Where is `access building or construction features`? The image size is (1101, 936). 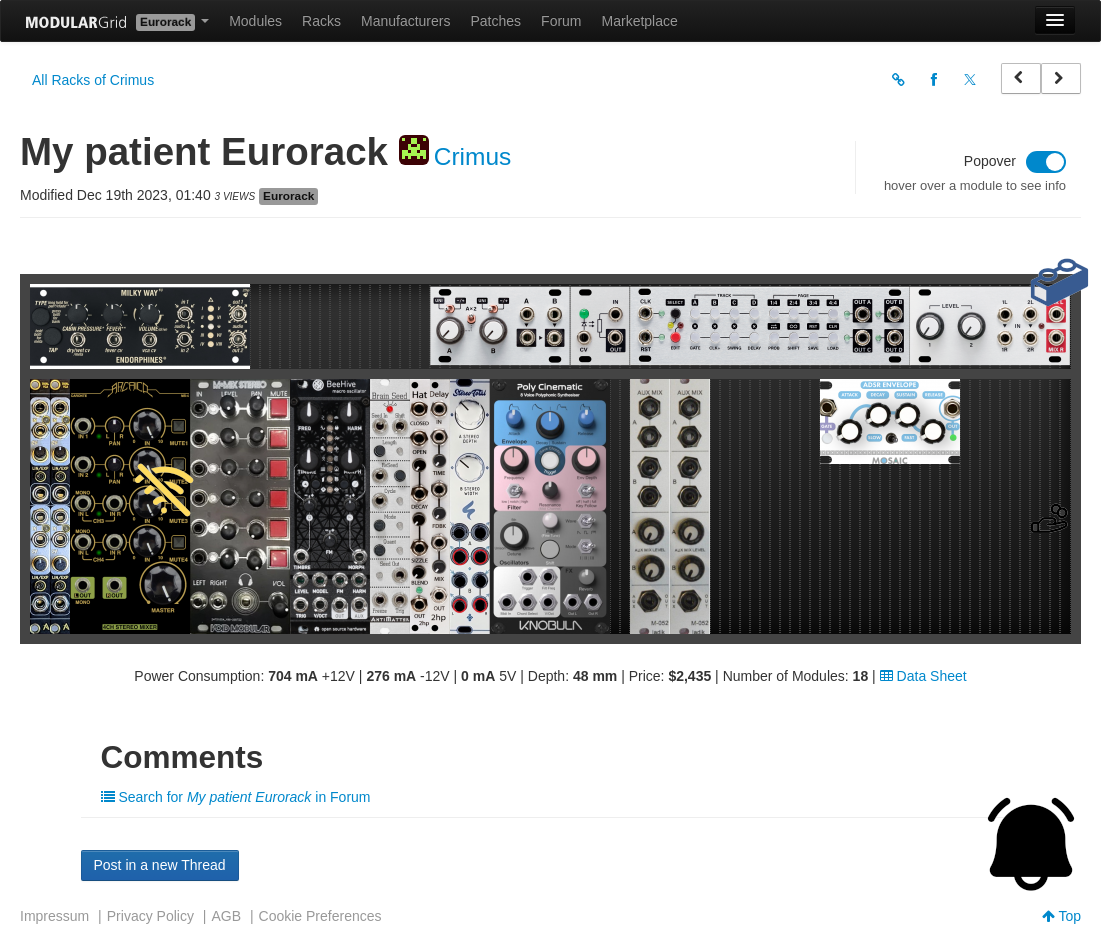 access building or construction features is located at coordinates (1059, 281).